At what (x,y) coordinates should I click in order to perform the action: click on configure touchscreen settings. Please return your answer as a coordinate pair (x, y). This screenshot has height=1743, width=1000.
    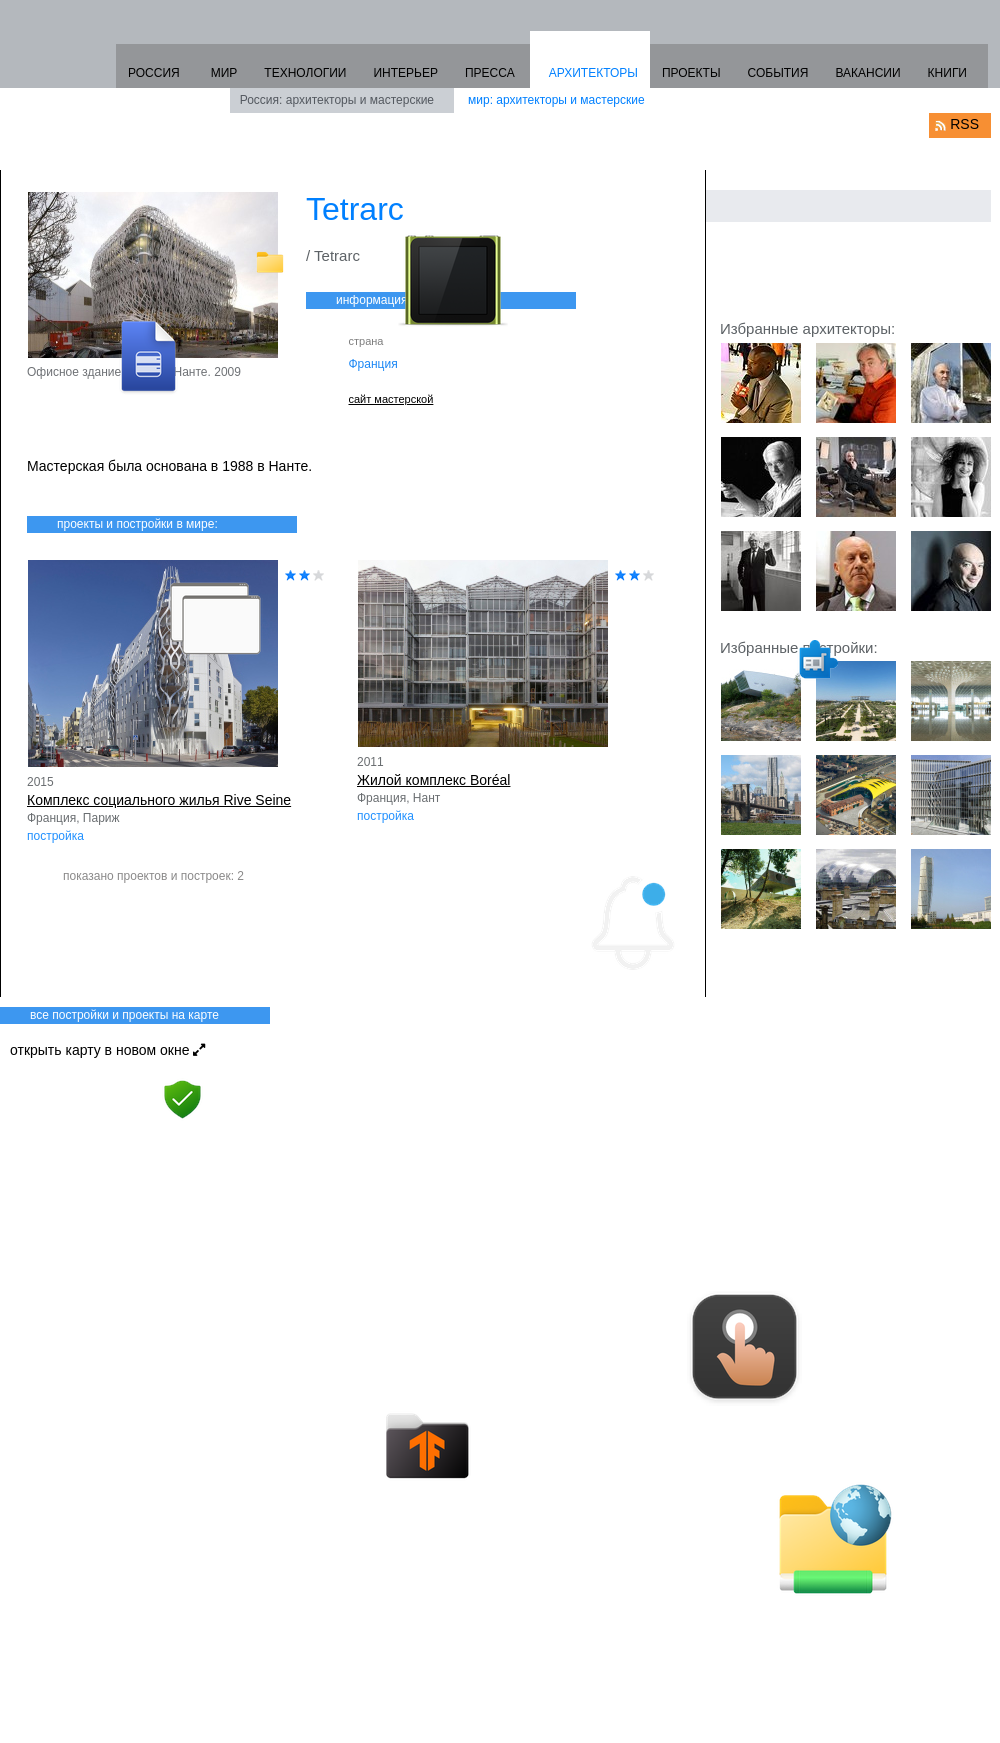
    Looking at the image, I should click on (744, 1348).